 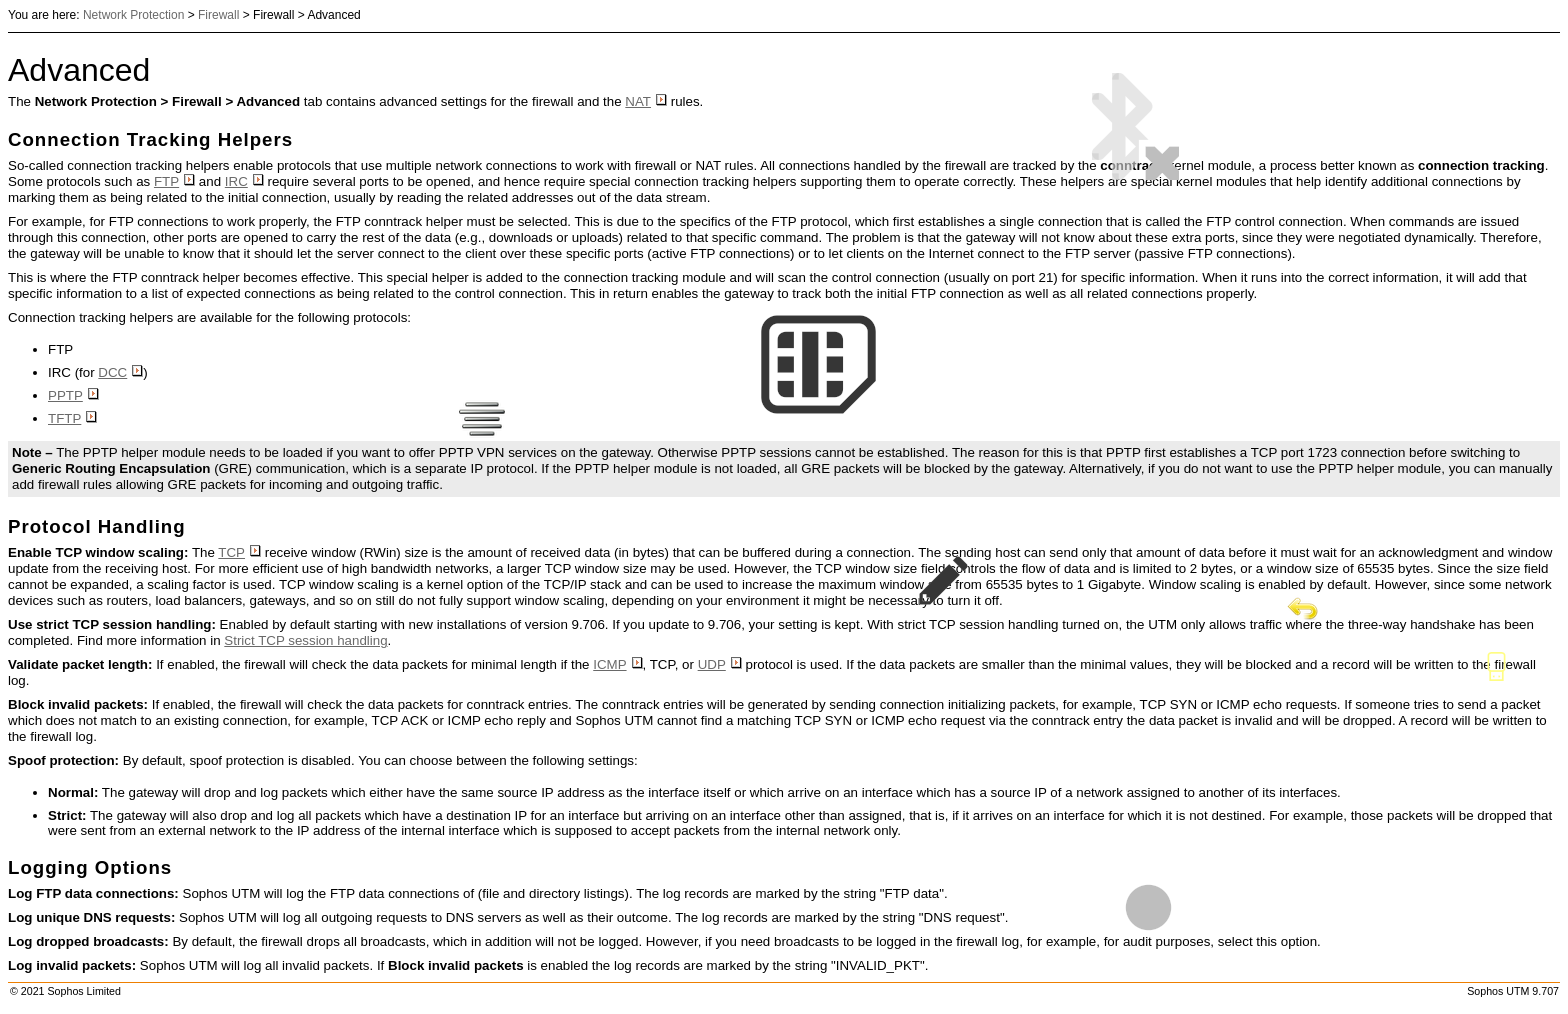 What do you see at coordinates (943, 580) in the screenshot?
I see `access office or productivity applications` at bounding box center [943, 580].